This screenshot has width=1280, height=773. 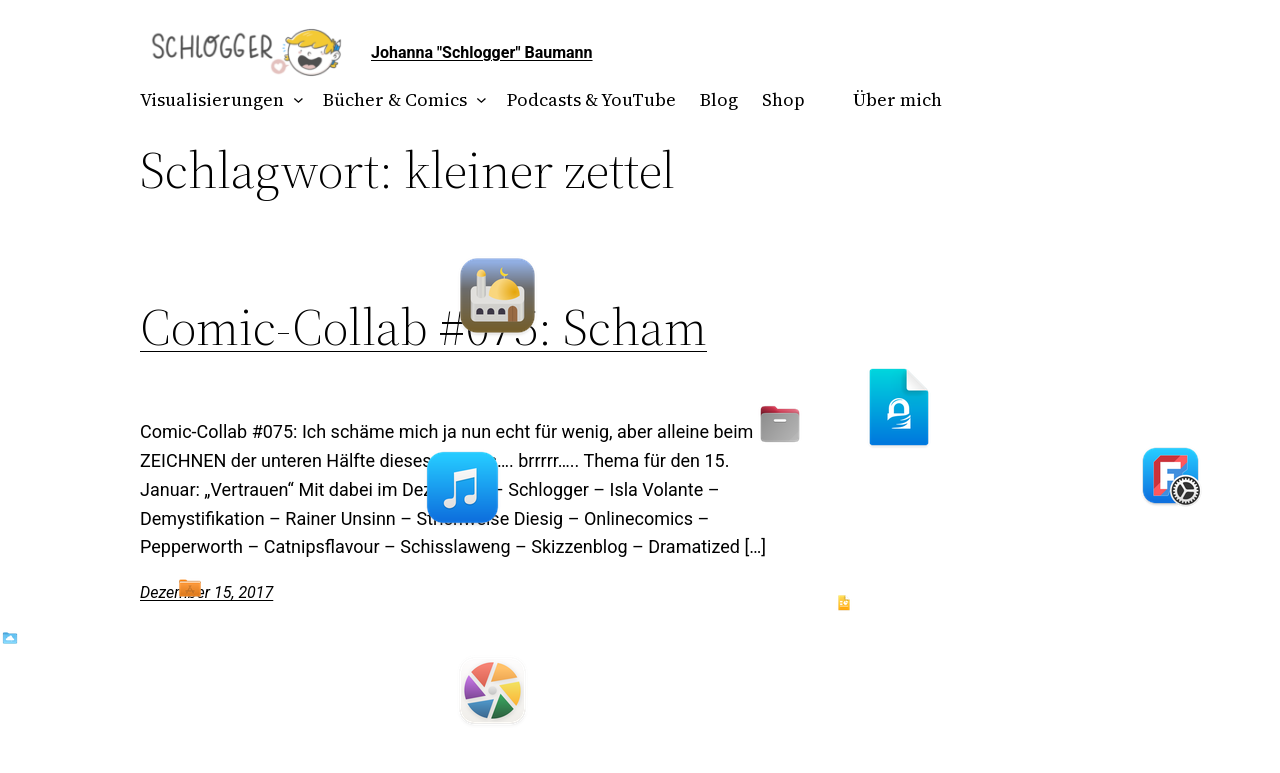 What do you see at coordinates (1170, 475) in the screenshot?
I see `open FreeCAD Link application` at bounding box center [1170, 475].